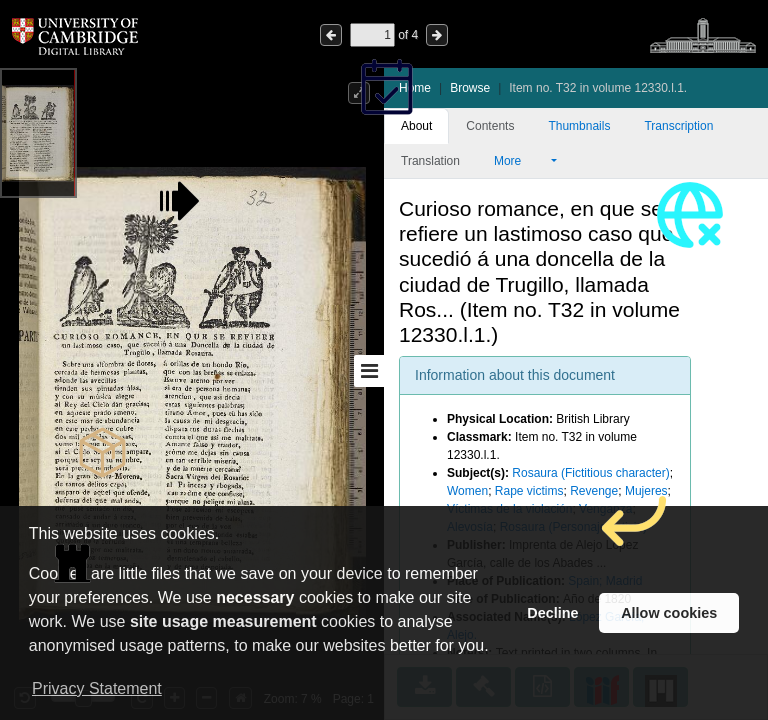  I want to click on confirm or complete a scheduled event, so click(387, 89).